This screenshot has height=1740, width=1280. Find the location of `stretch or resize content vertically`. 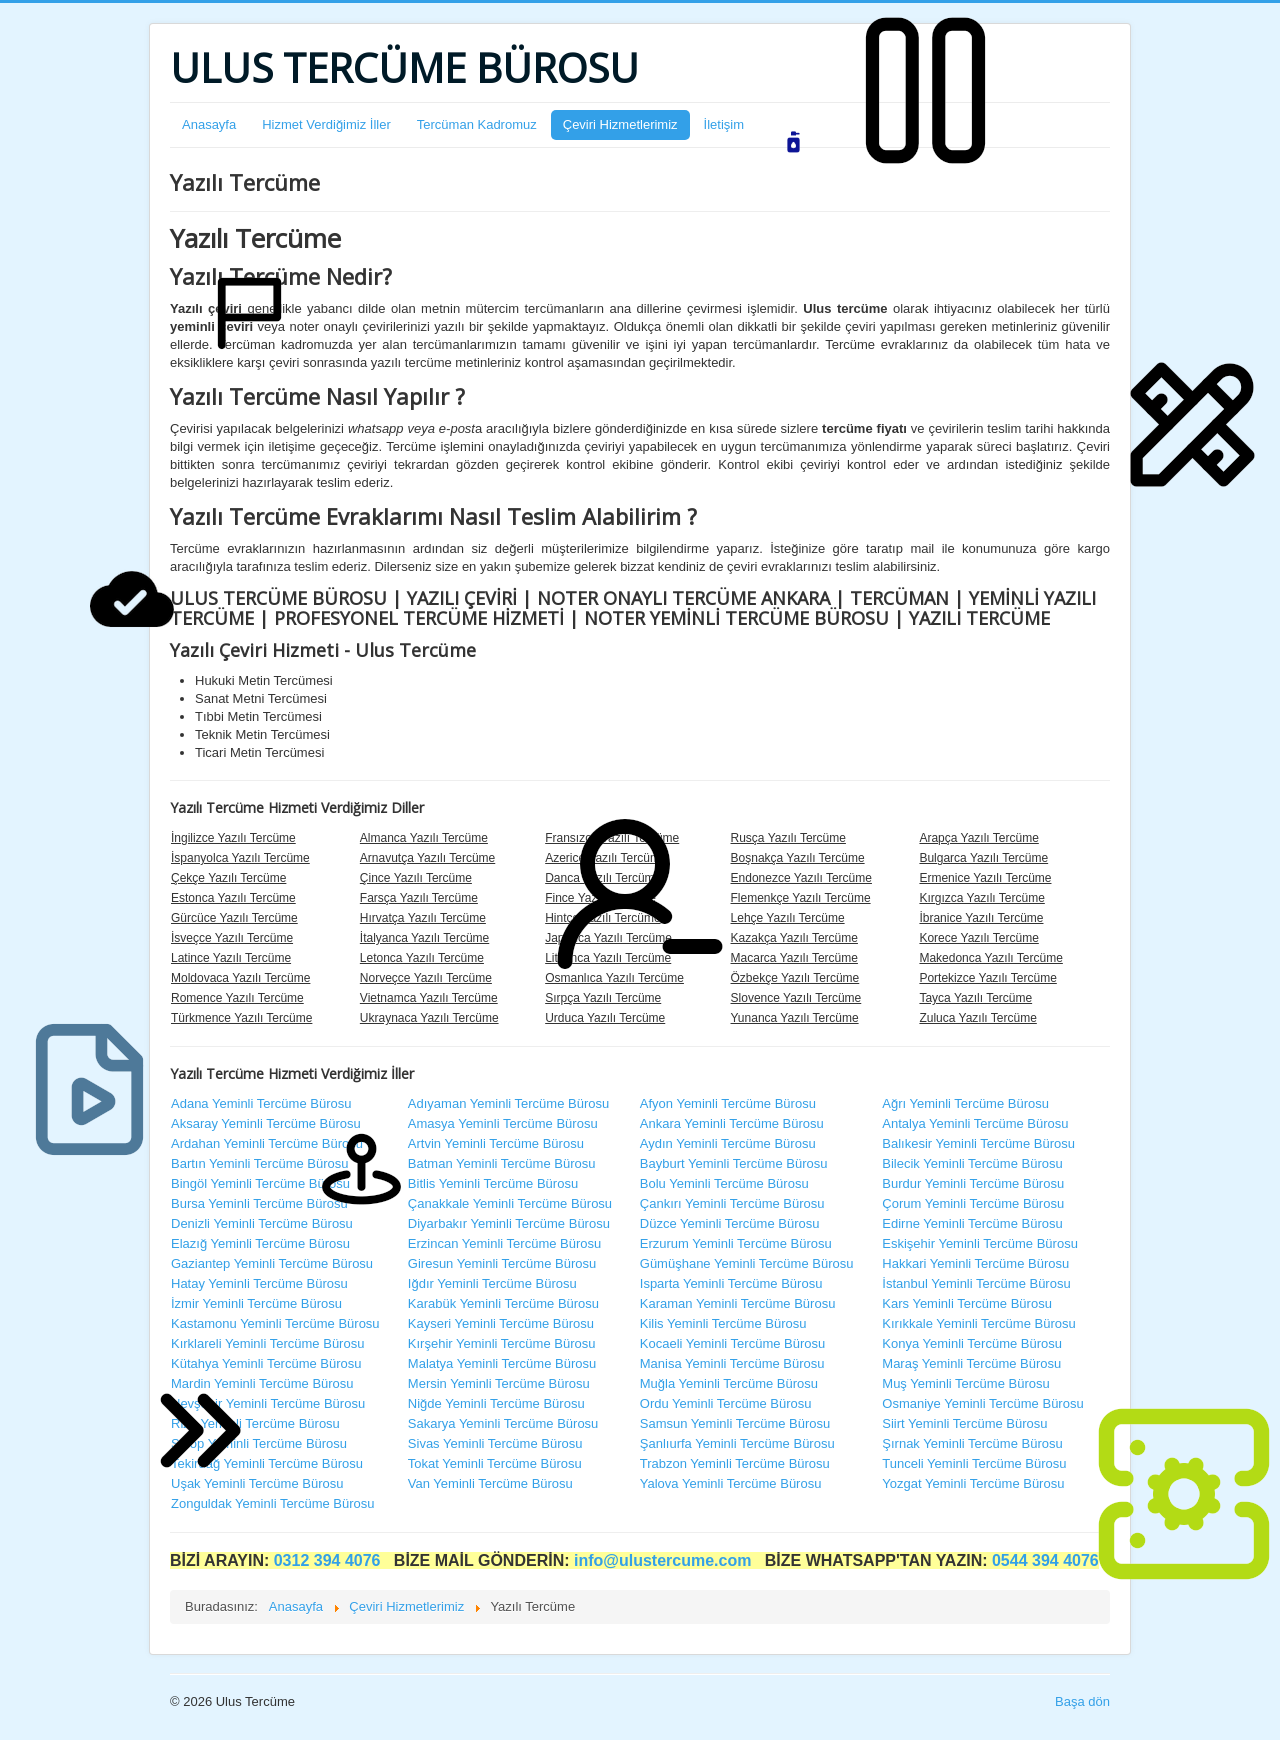

stretch or resize content vertically is located at coordinates (925, 90).